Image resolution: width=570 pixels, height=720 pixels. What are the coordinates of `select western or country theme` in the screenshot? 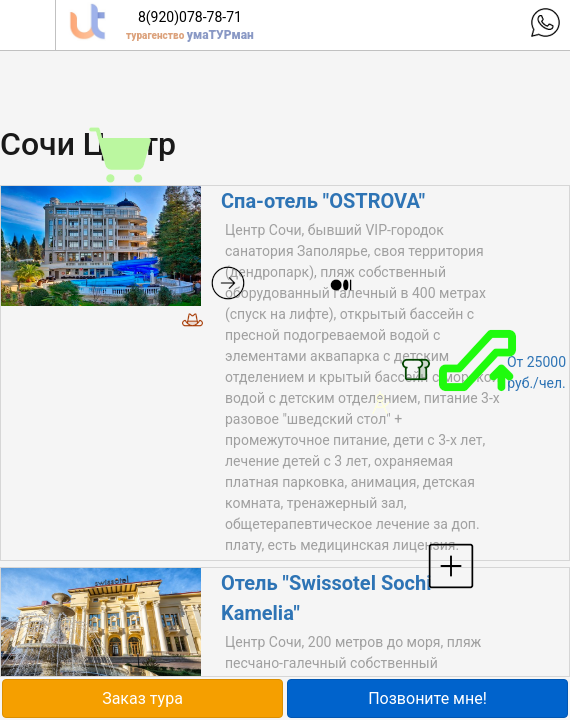 It's located at (192, 320).